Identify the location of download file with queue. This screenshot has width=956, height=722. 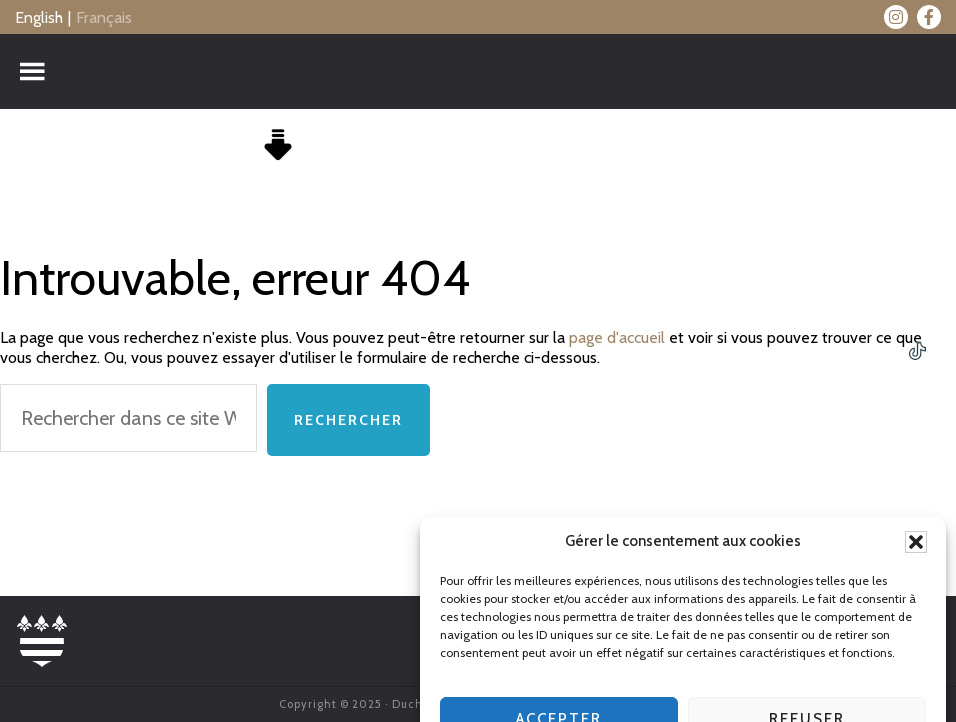
(278, 145).